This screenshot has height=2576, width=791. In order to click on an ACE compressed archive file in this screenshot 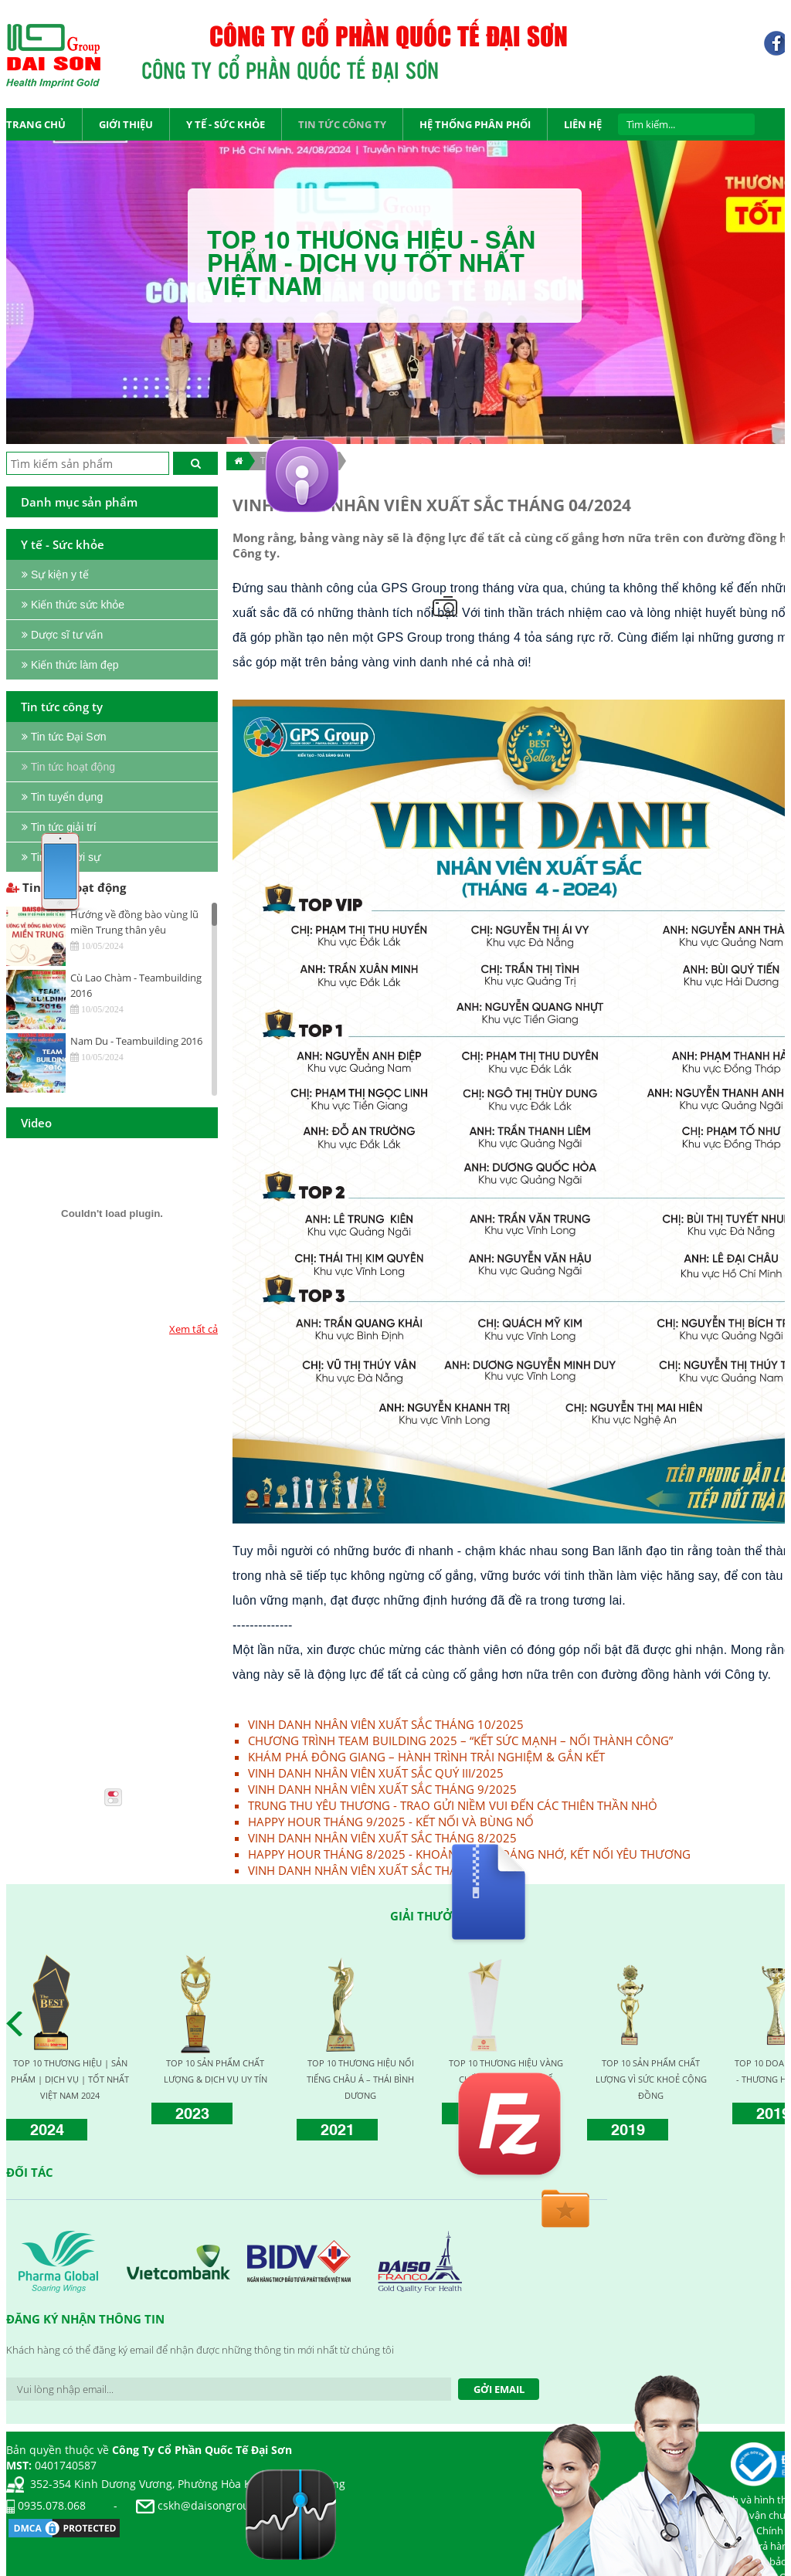, I will do `click(488, 1893)`.